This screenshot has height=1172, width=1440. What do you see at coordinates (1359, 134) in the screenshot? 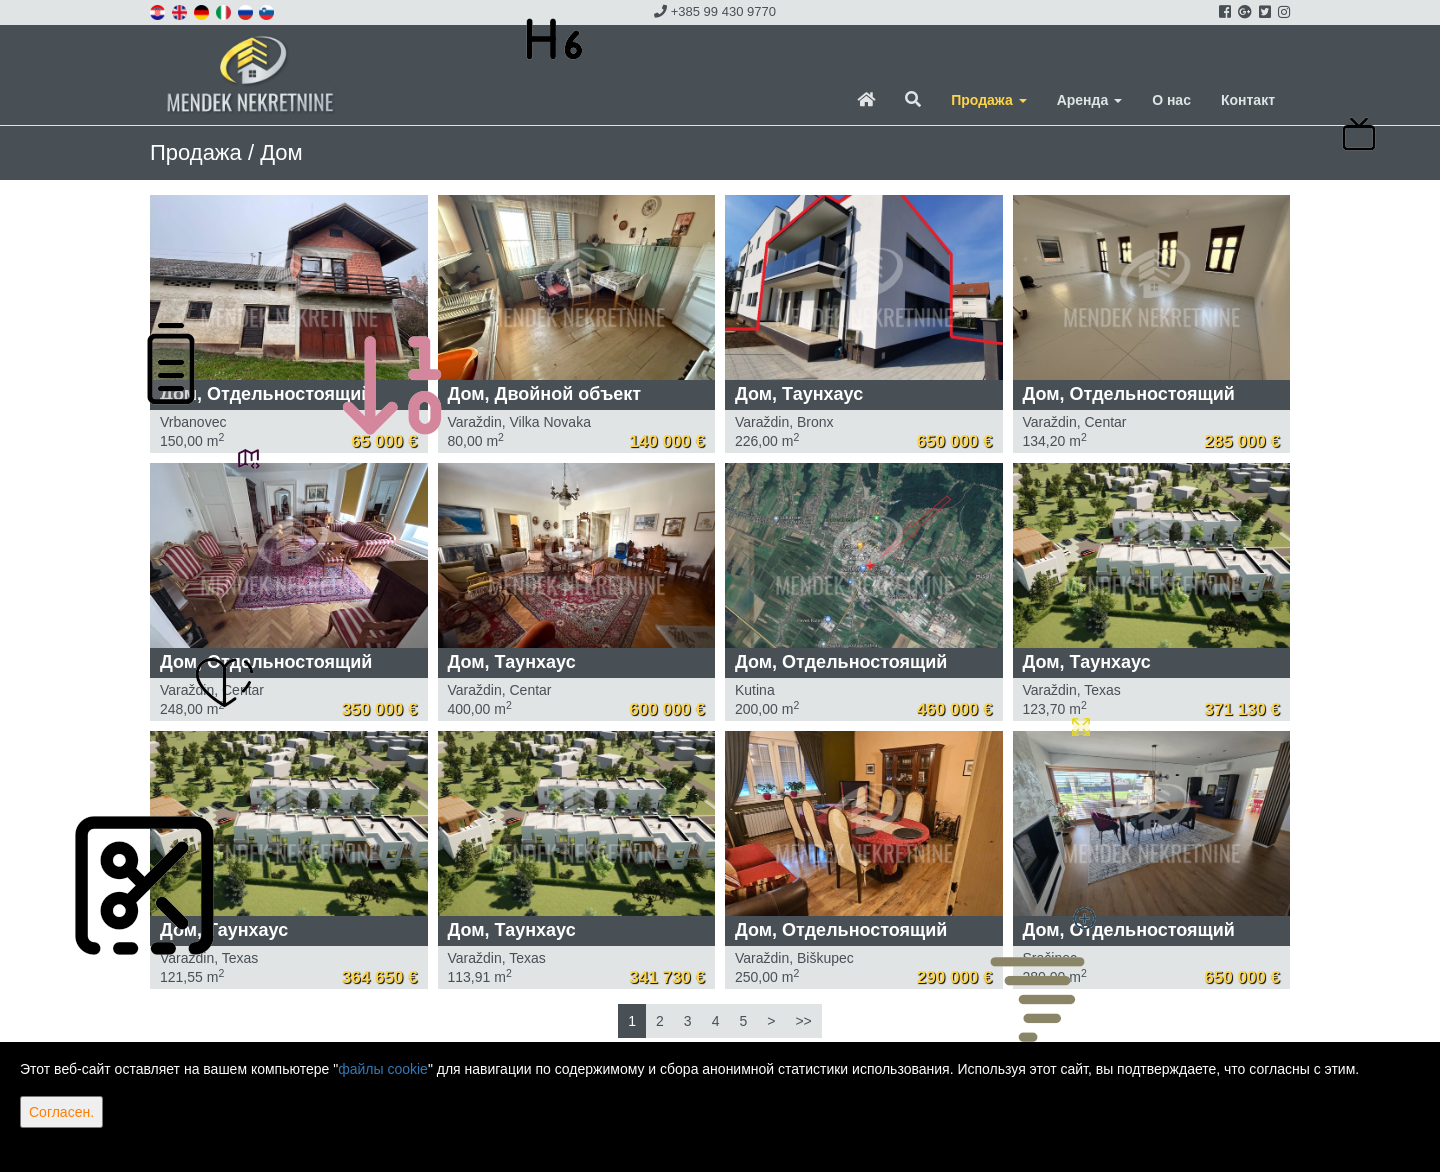
I see `access tv or video streaming content` at bounding box center [1359, 134].